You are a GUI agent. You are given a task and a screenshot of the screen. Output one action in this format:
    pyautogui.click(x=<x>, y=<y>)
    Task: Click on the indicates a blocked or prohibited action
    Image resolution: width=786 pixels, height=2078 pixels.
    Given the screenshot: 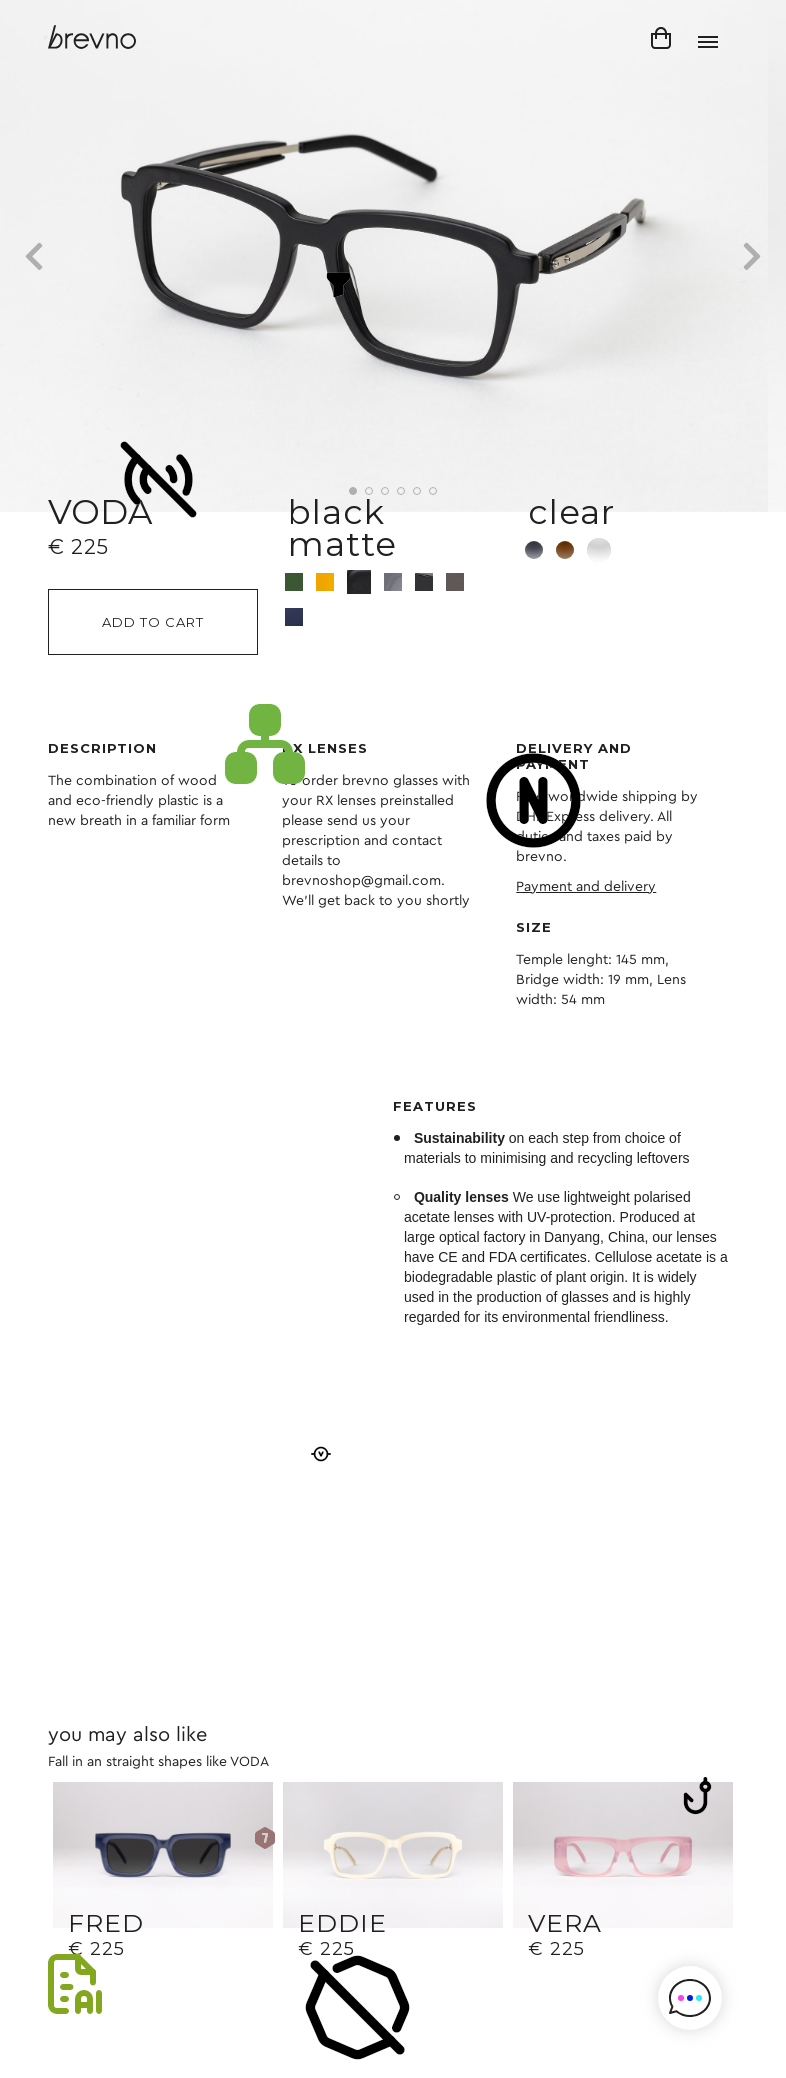 What is the action you would take?
    pyautogui.click(x=357, y=2007)
    